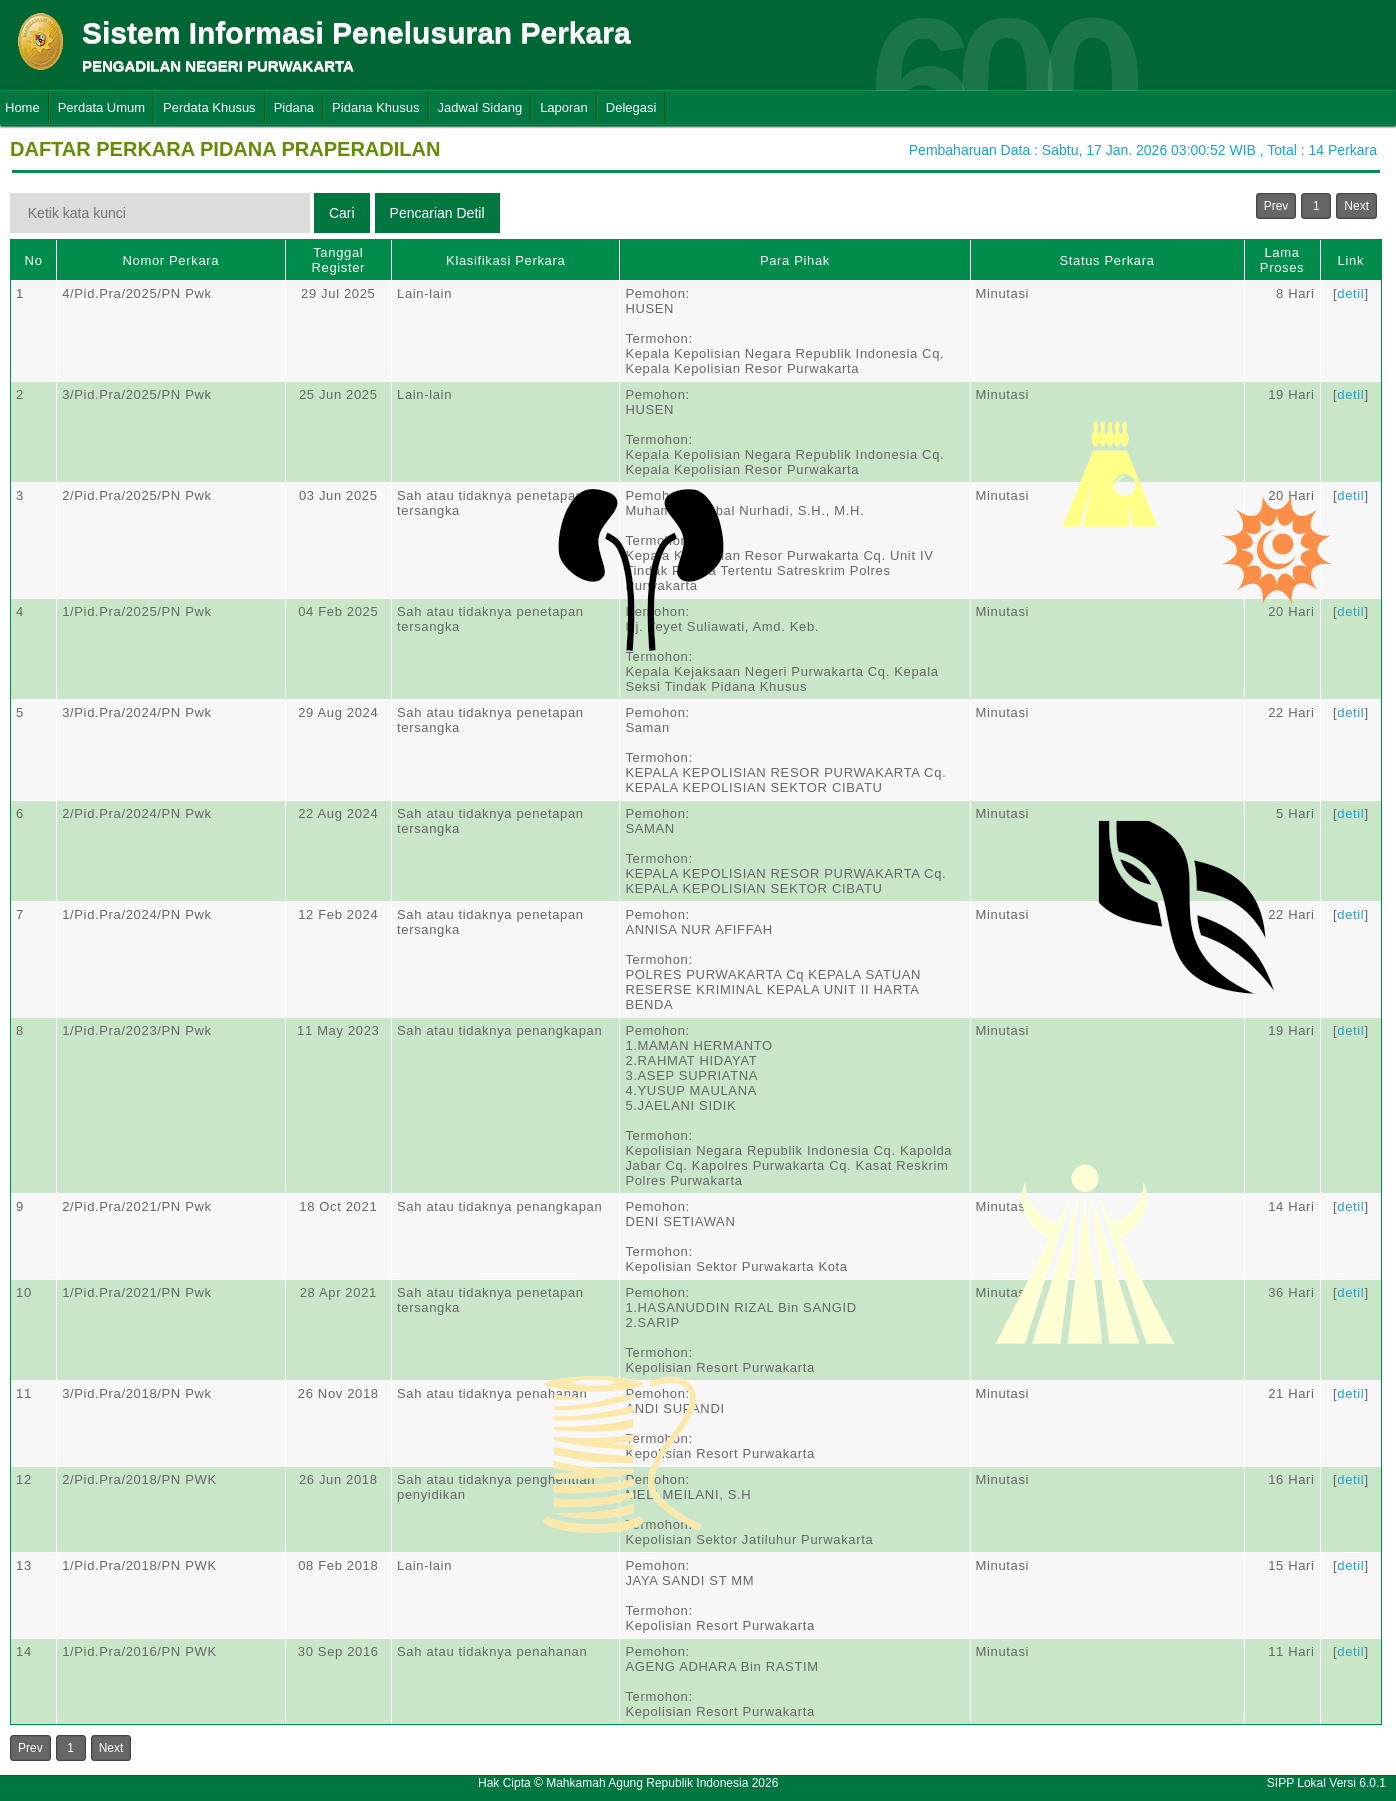  I want to click on view kidney health information, so click(641, 570).